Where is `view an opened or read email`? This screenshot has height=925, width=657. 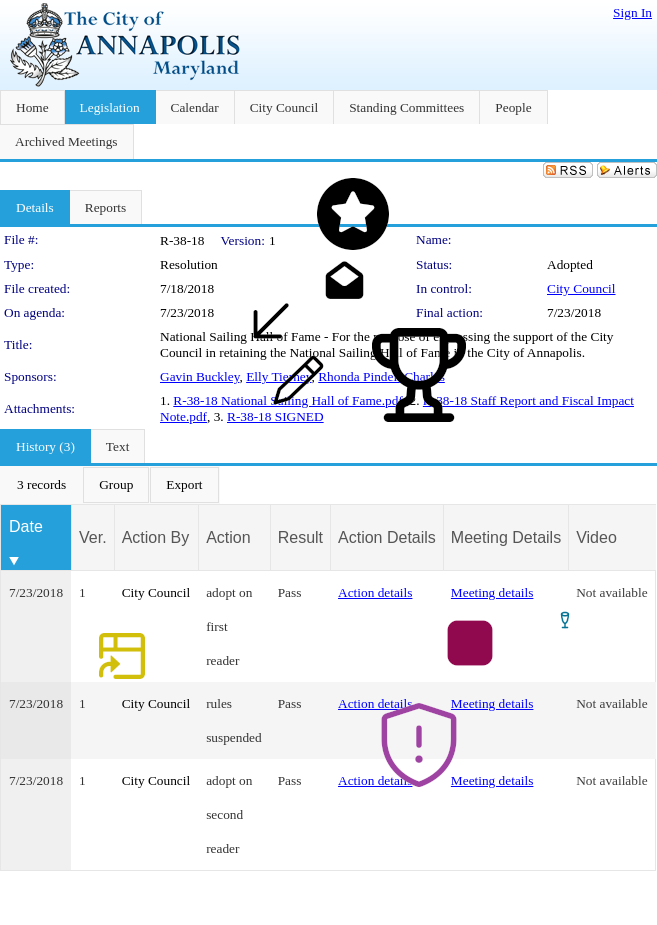
view an opened or read email is located at coordinates (344, 282).